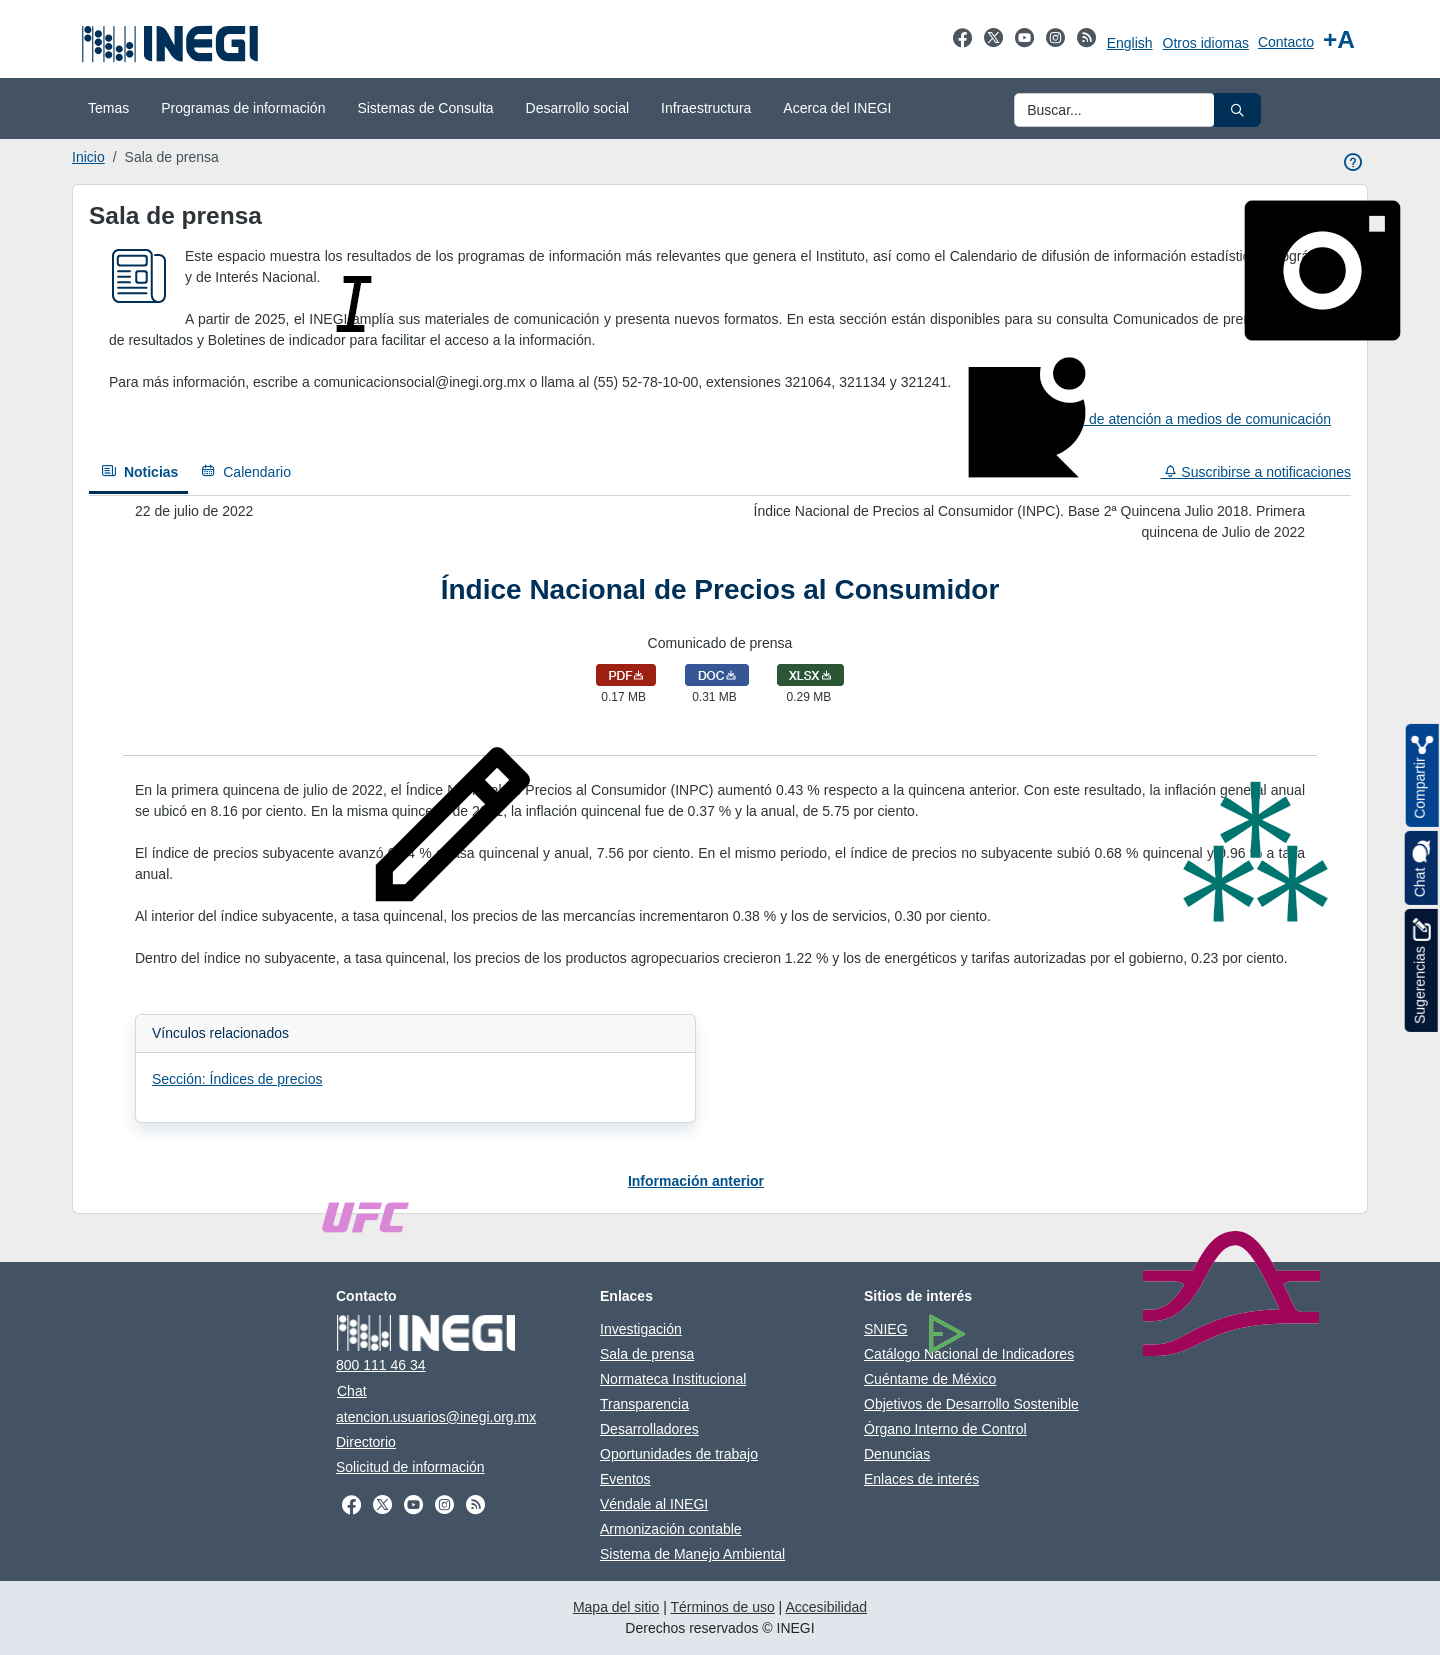  I want to click on send a message, so click(946, 1334).